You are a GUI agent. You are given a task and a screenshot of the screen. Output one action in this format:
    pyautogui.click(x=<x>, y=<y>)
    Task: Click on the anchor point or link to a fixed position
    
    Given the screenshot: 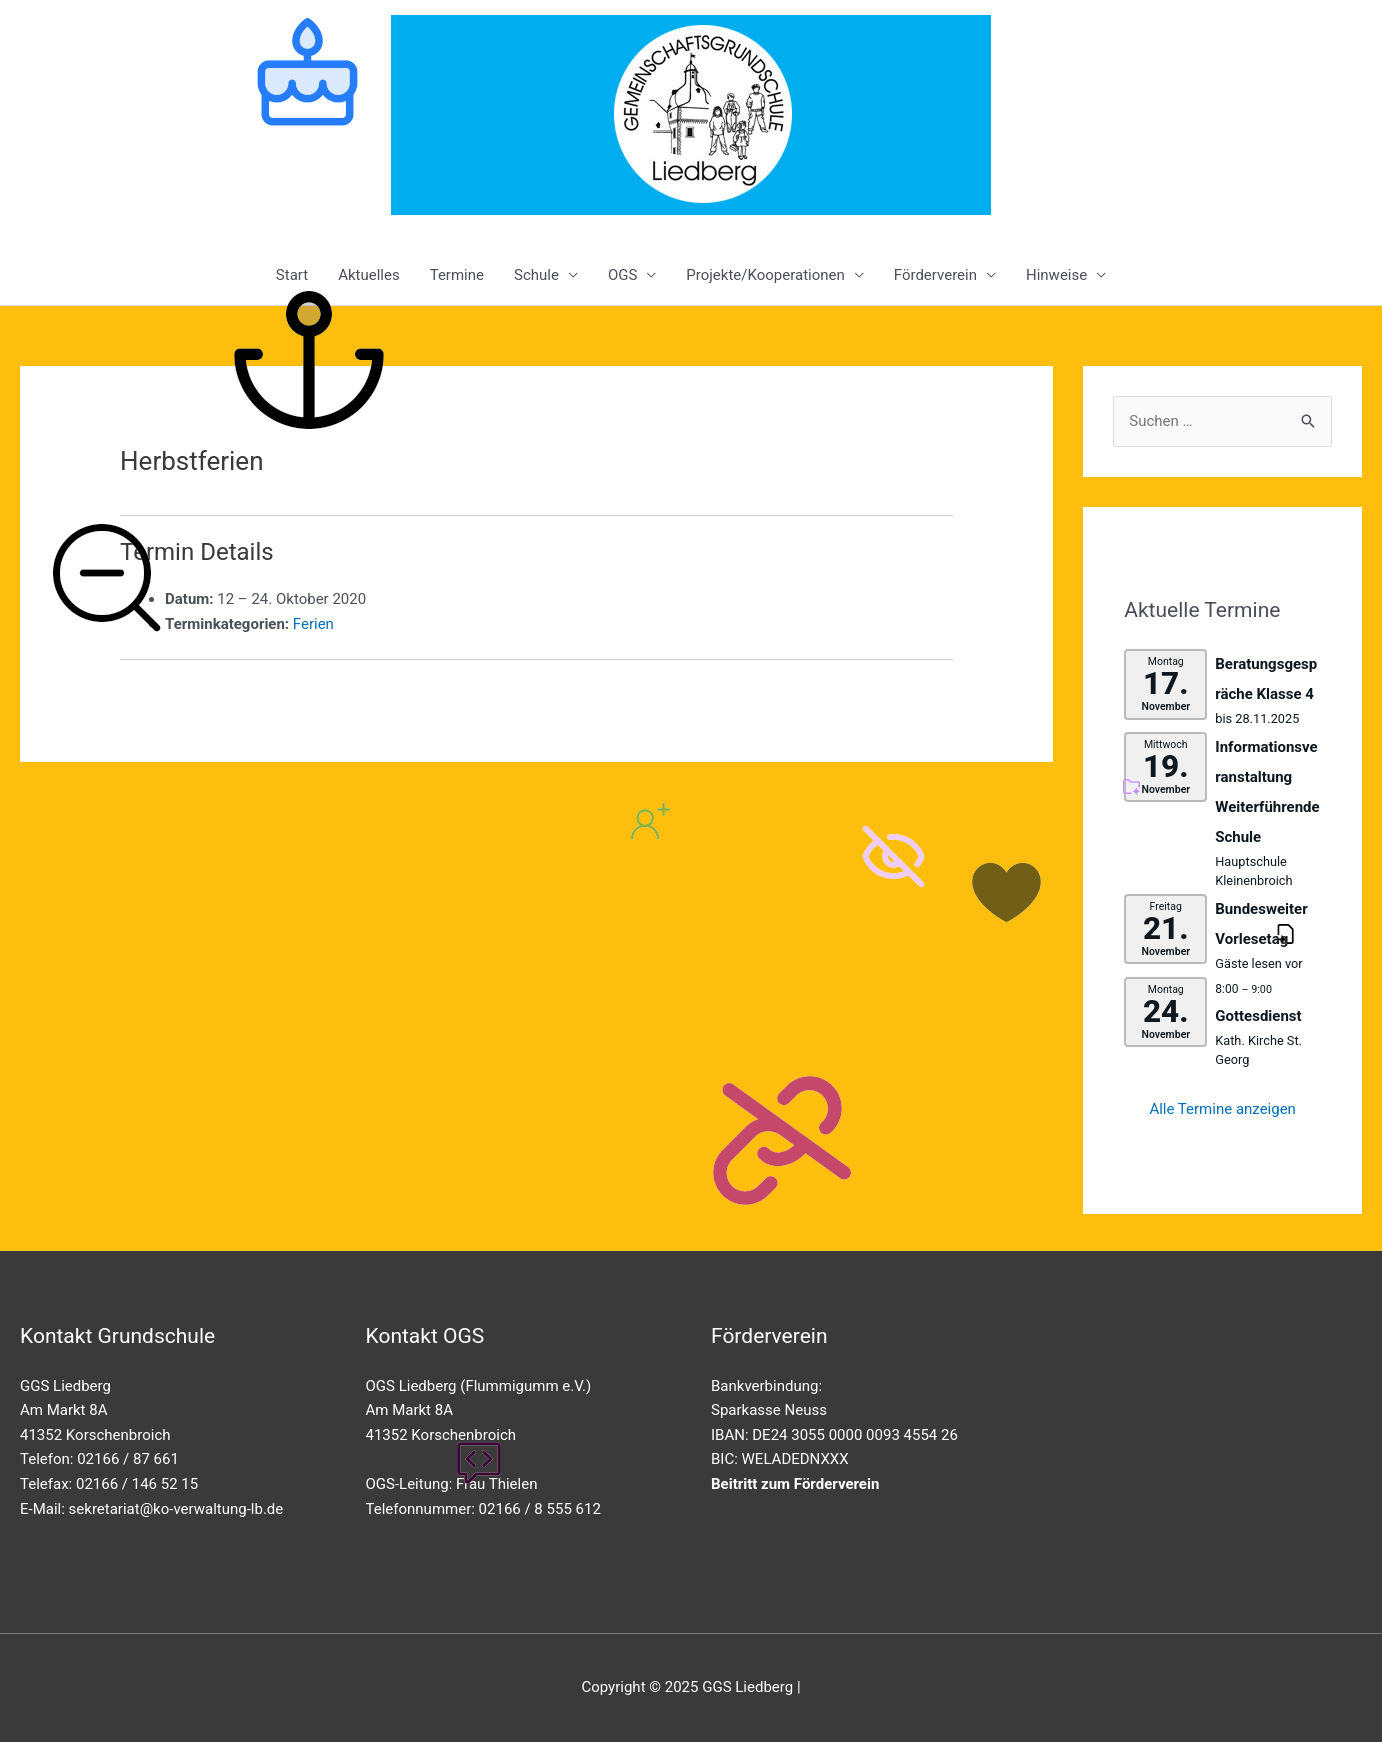 What is the action you would take?
    pyautogui.click(x=309, y=360)
    